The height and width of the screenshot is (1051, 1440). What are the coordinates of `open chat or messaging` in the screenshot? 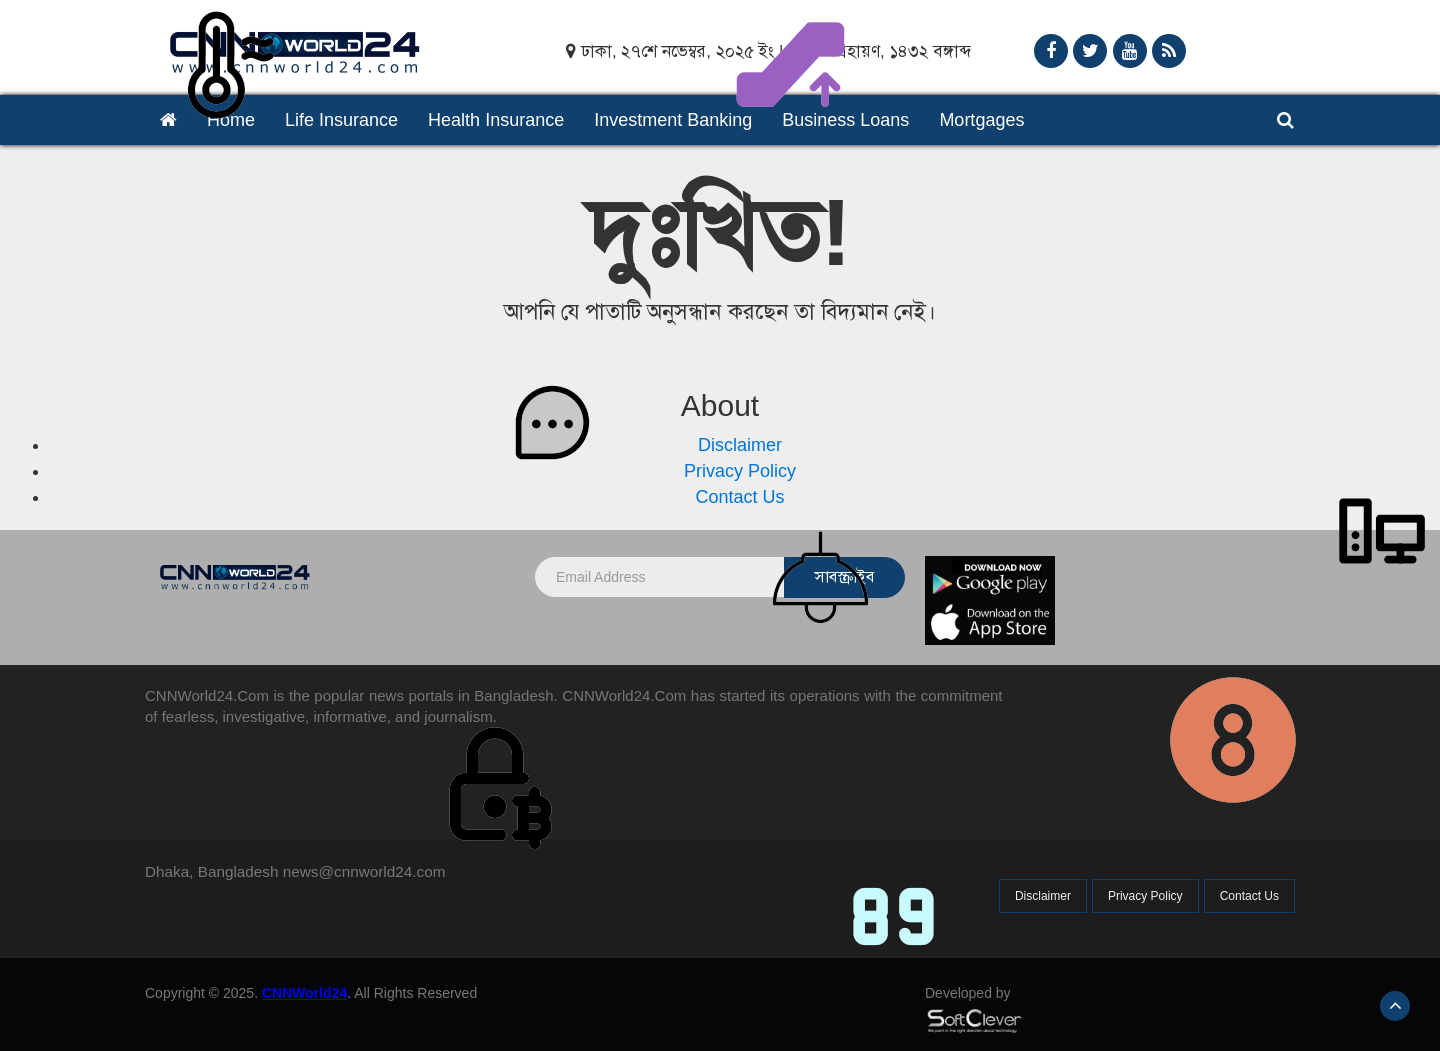 It's located at (551, 424).